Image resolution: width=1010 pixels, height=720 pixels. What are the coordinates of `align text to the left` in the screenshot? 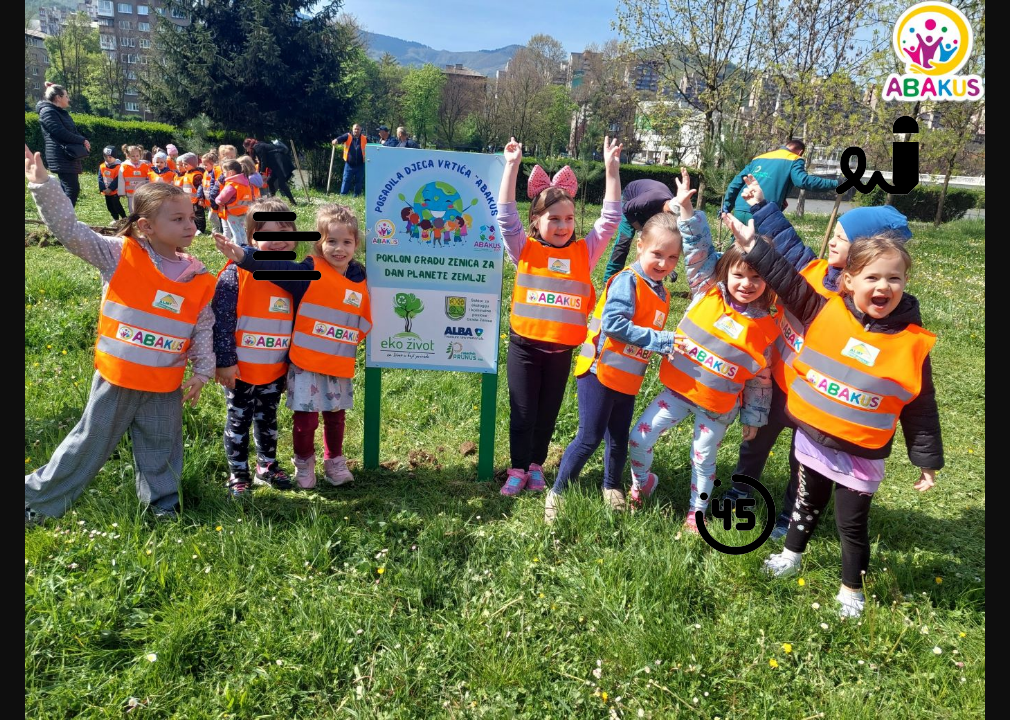 It's located at (287, 246).